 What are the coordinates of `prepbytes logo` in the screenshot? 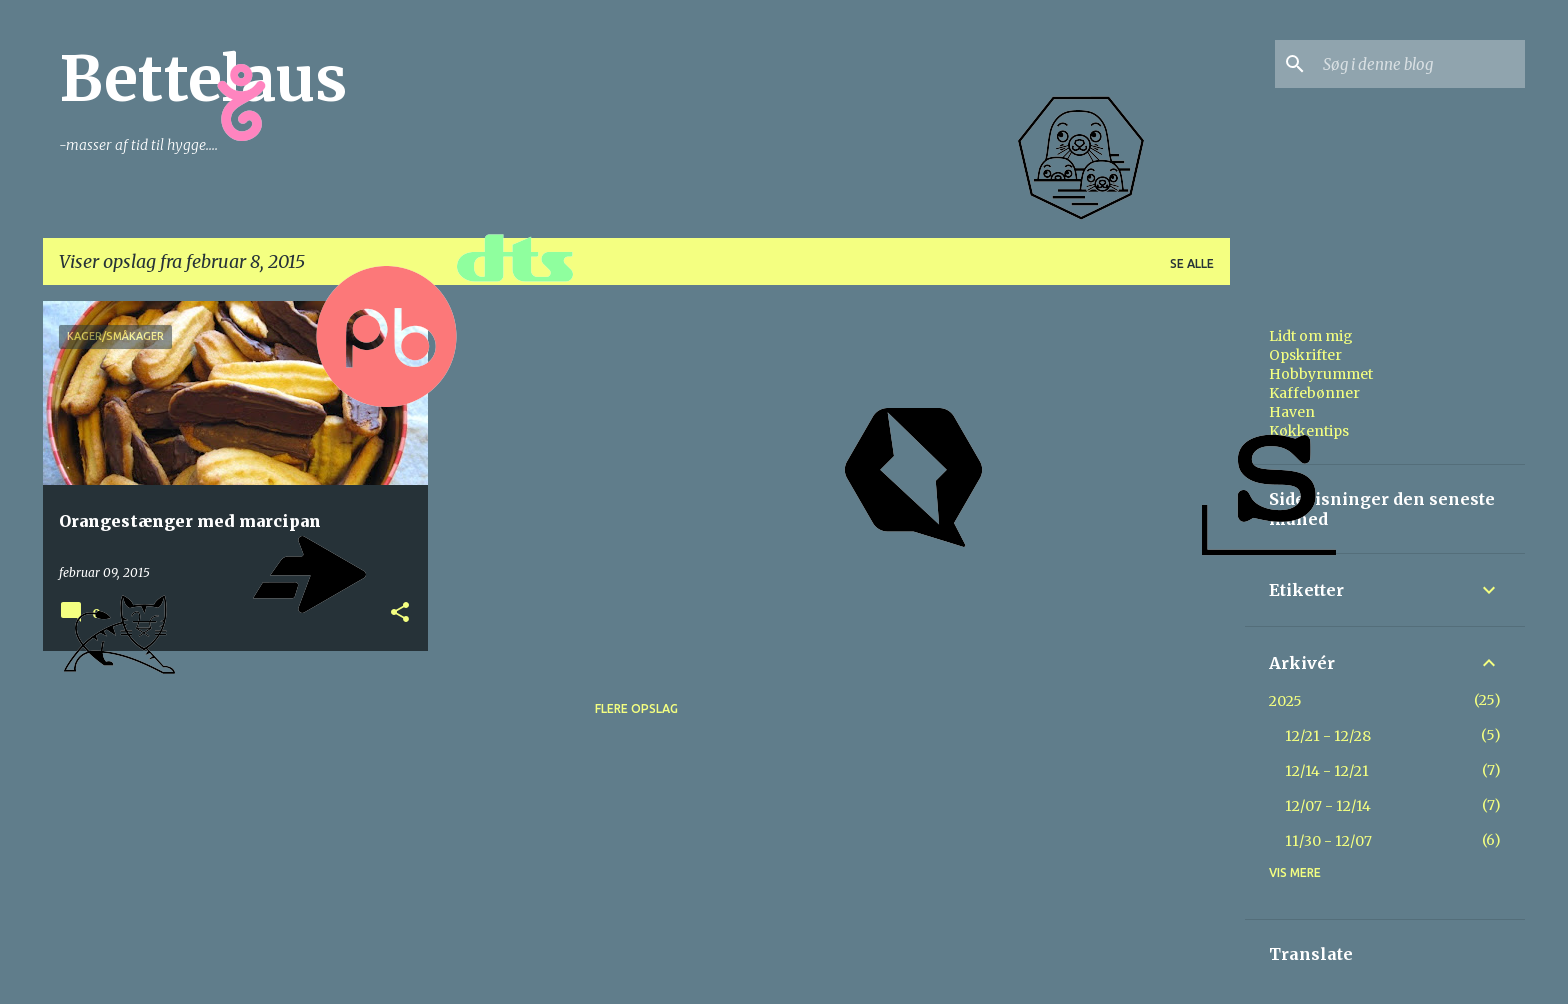 It's located at (386, 336).